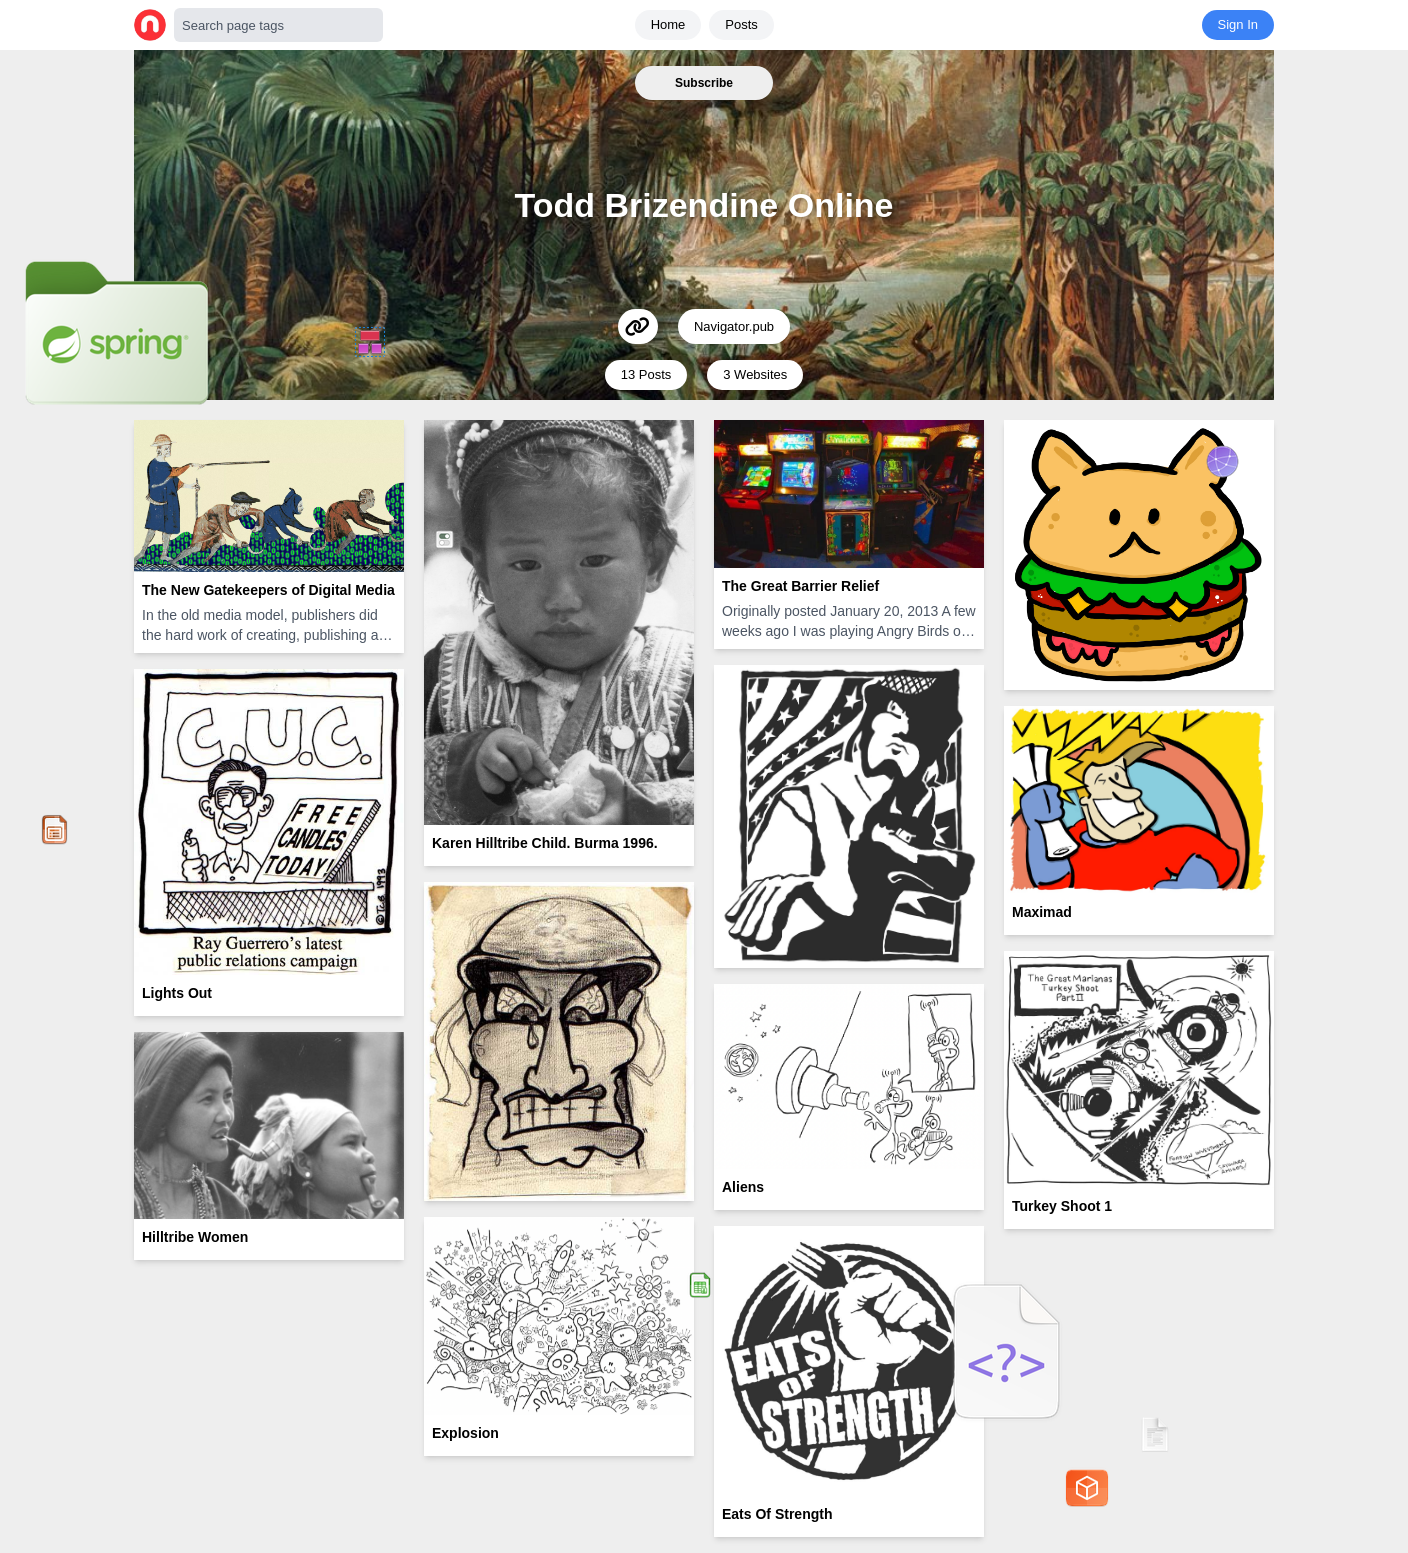  Describe the element at coordinates (1006, 1351) in the screenshot. I see `indicates a PHP script or code file` at that location.